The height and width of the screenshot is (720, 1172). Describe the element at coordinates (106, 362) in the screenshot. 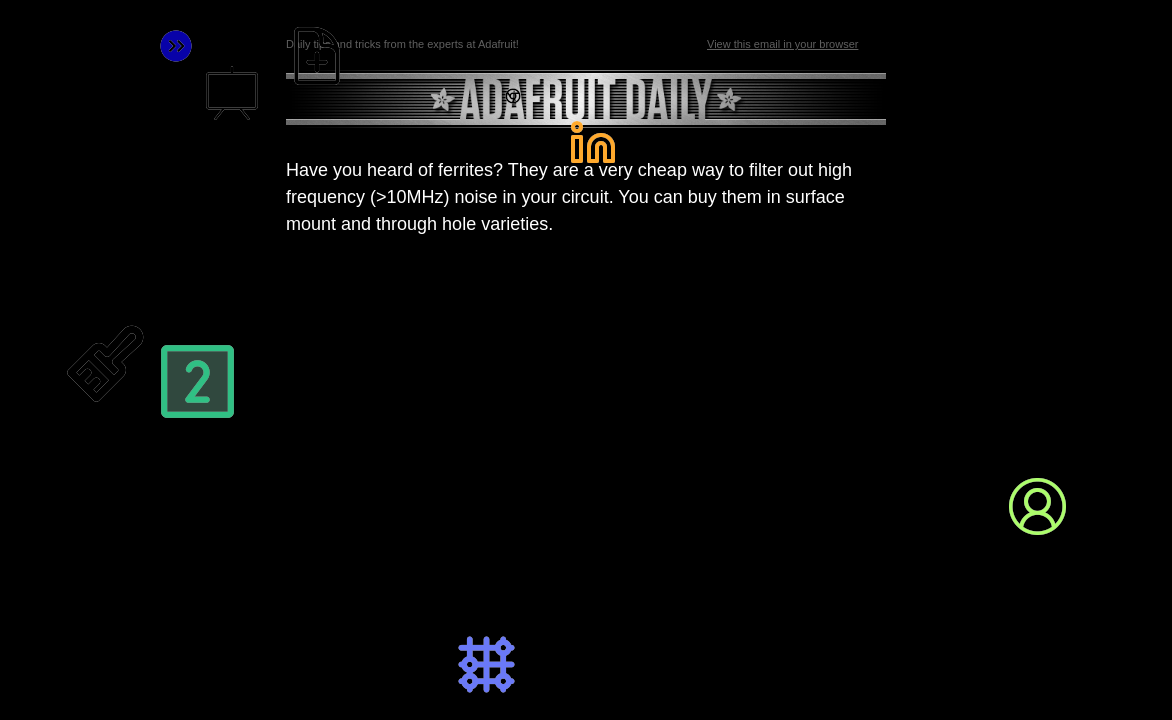

I see `access painting or drawing tools` at that location.